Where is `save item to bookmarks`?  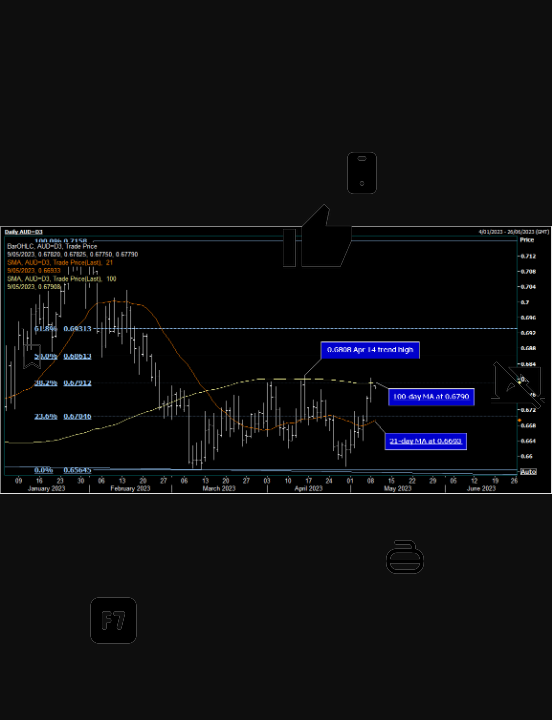
save item to bookmarks is located at coordinates (32, 356).